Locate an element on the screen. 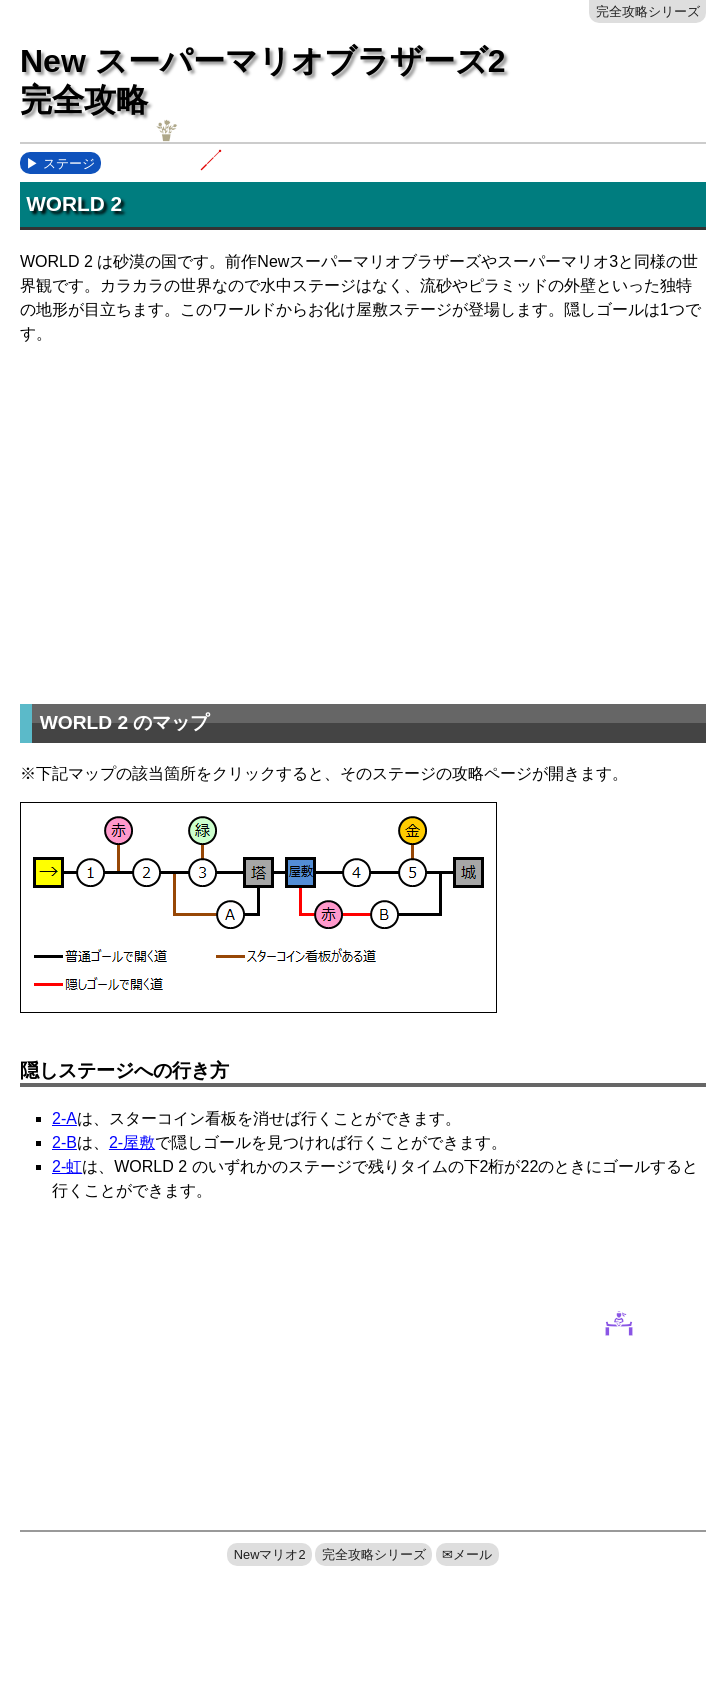 The height and width of the screenshot is (1697, 726). access gardening or plant care features is located at coordinates (166, 130).